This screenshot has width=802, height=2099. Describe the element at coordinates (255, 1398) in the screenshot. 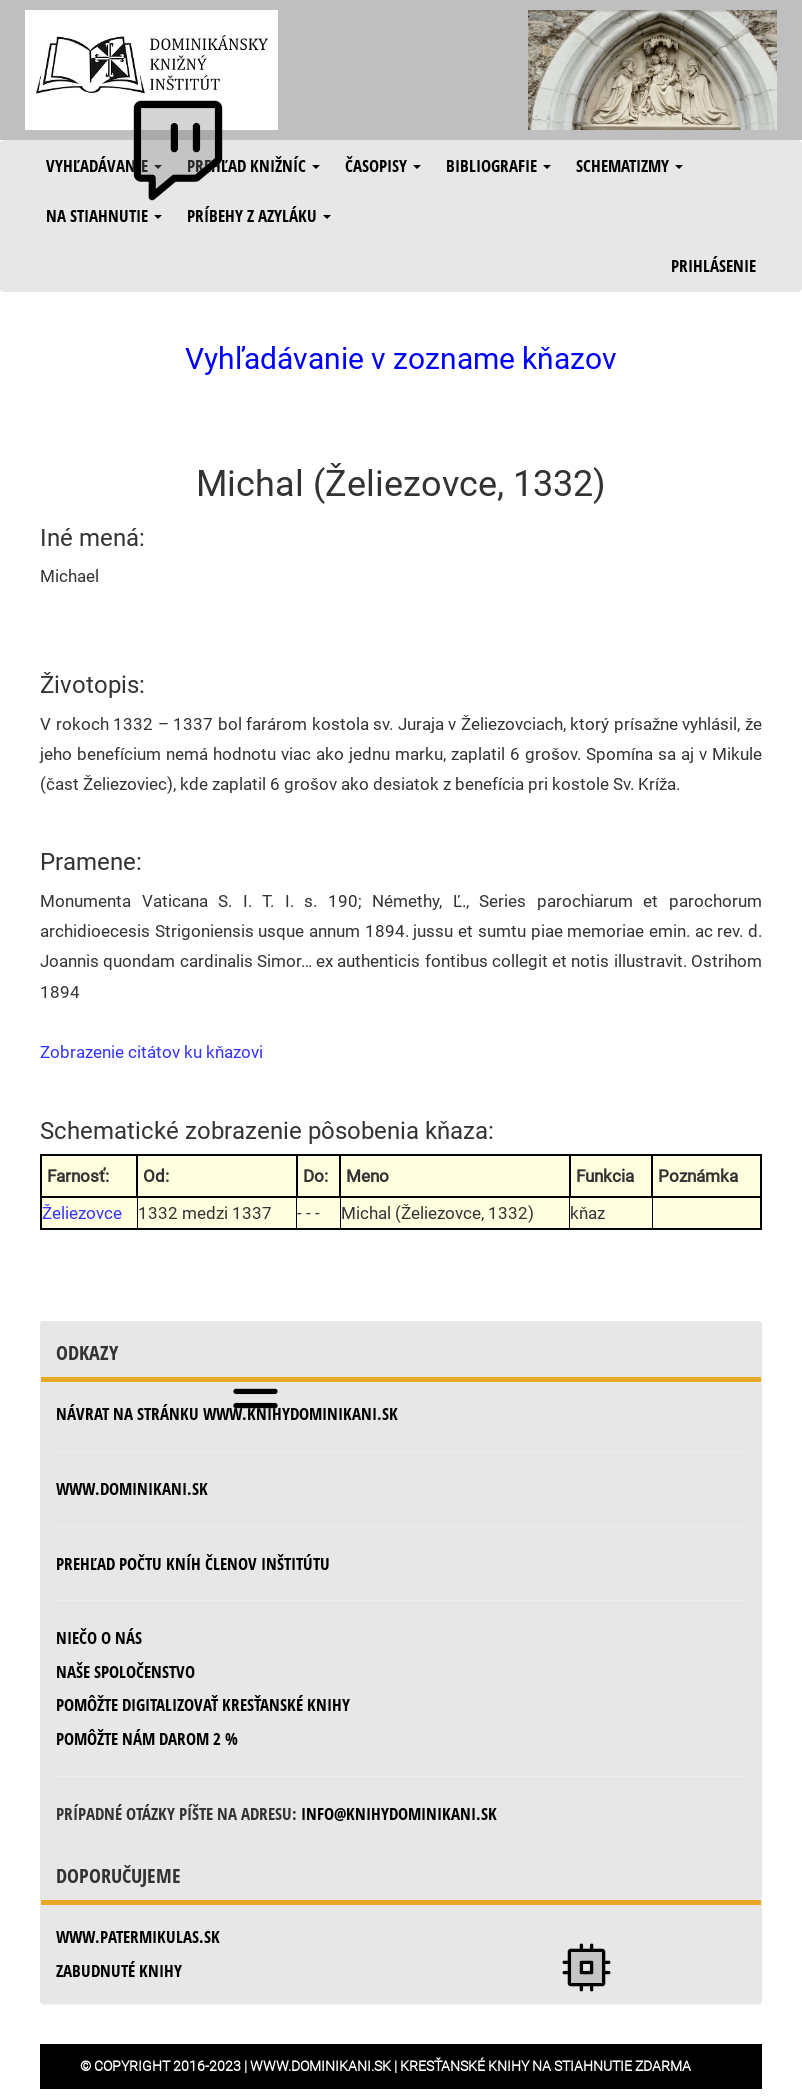

I see `equals or comparison function` at that location.